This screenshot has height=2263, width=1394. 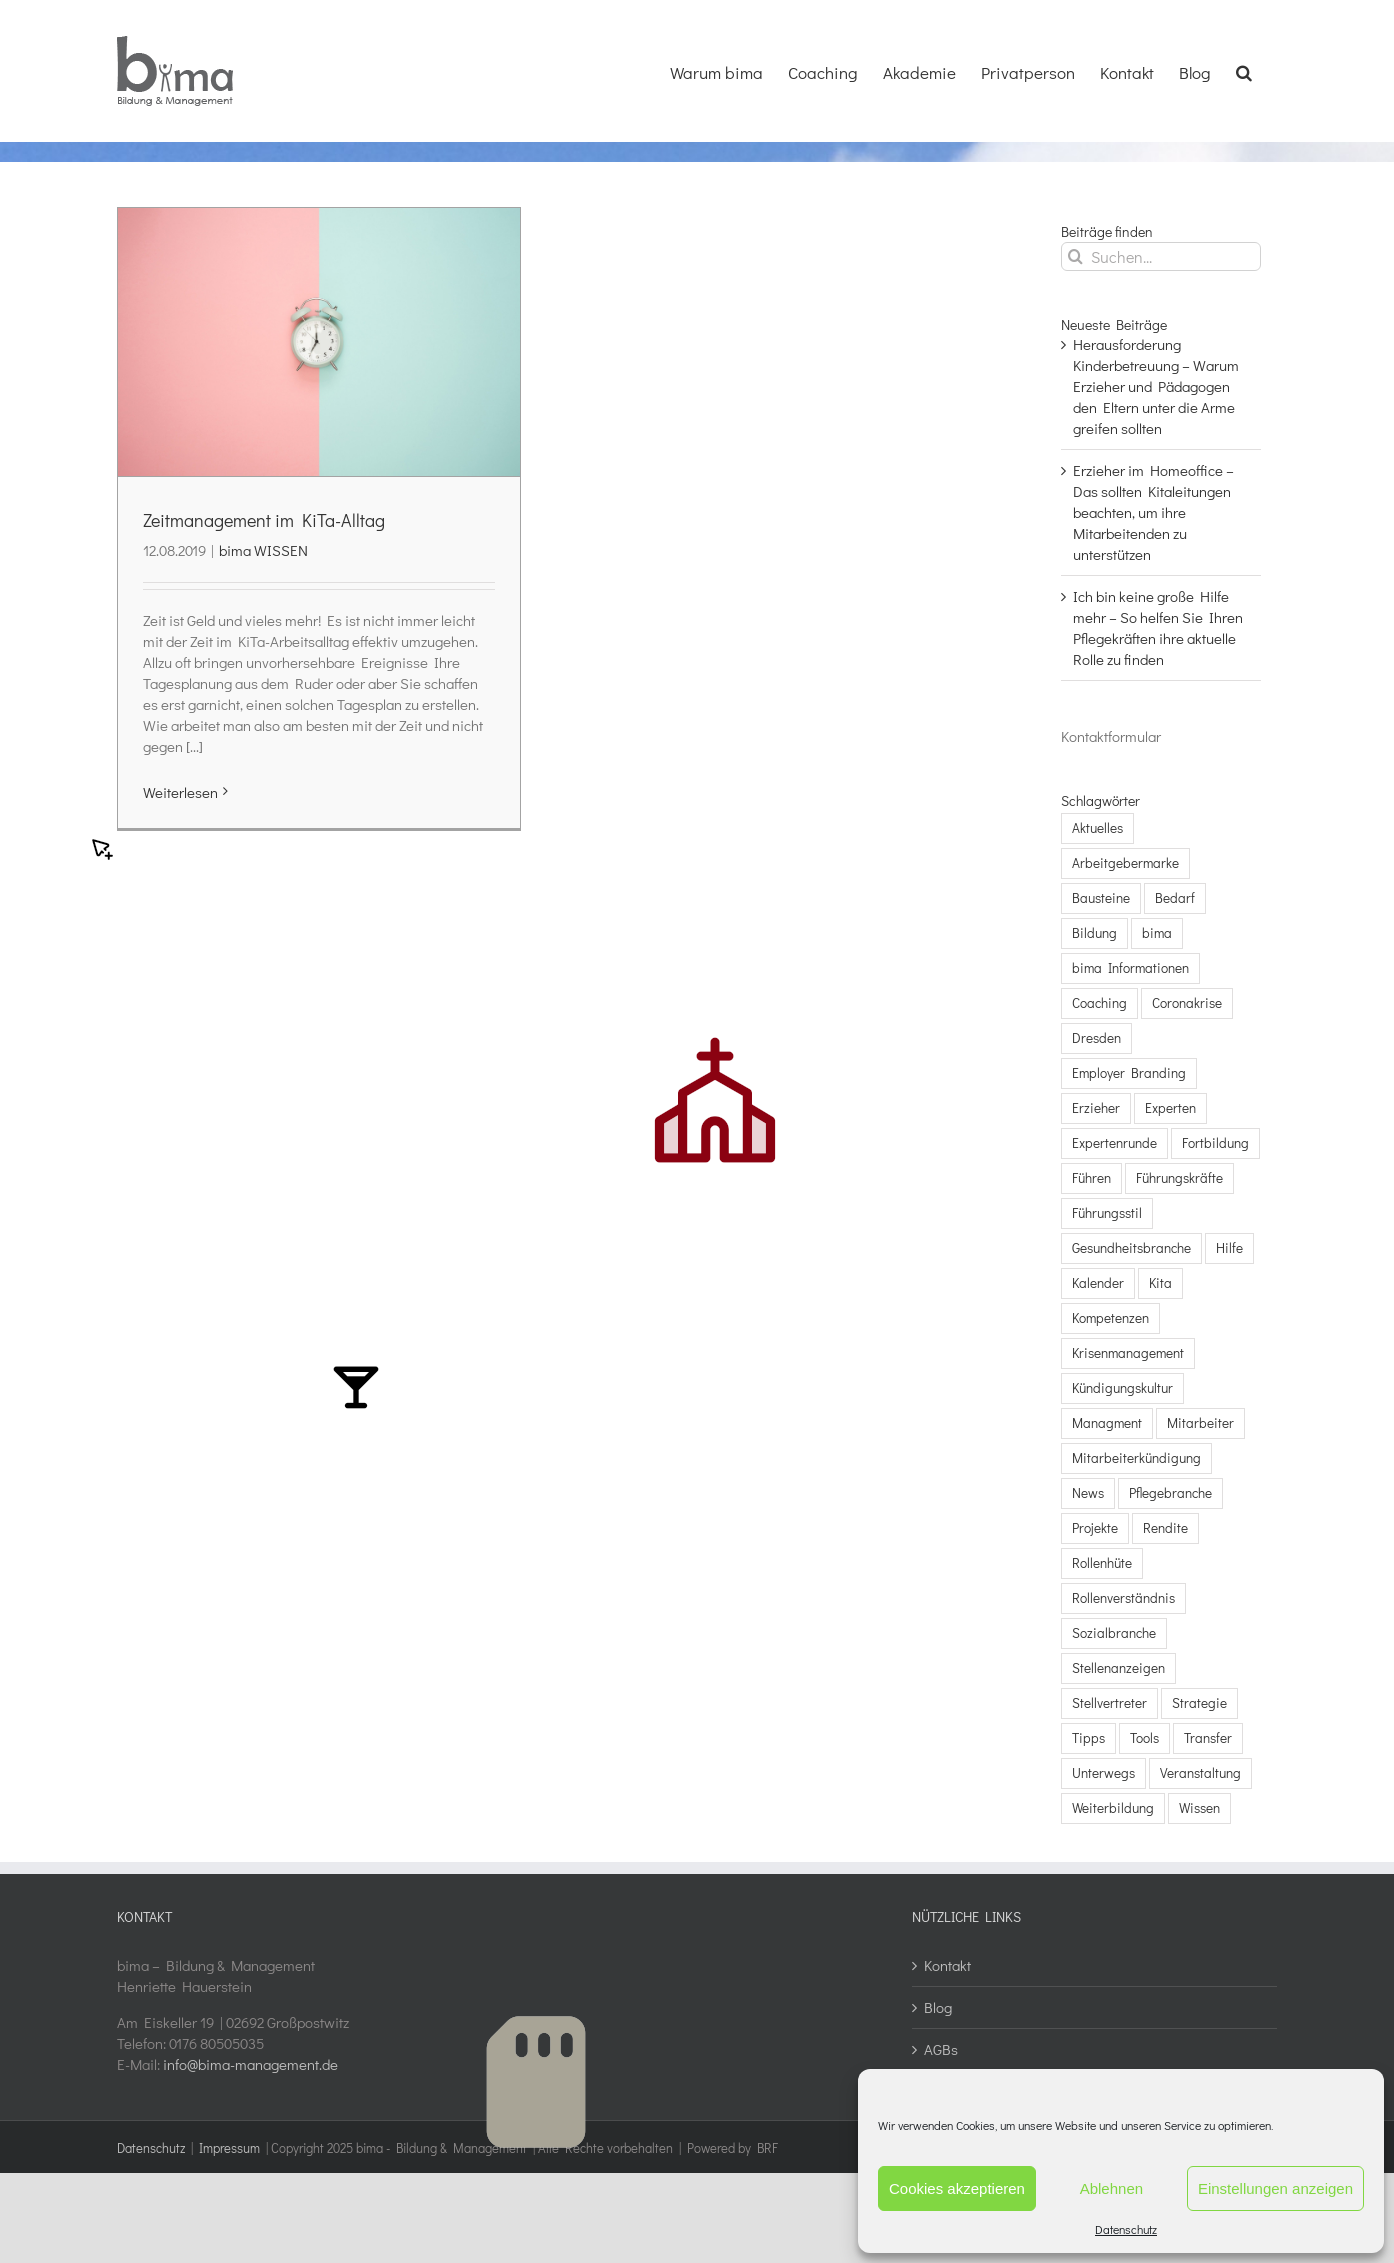 What do you see at coordinates (356, 1386) in the screenshot?
I see `view bar or cocktail menu` at bounding box center [356, 1386].